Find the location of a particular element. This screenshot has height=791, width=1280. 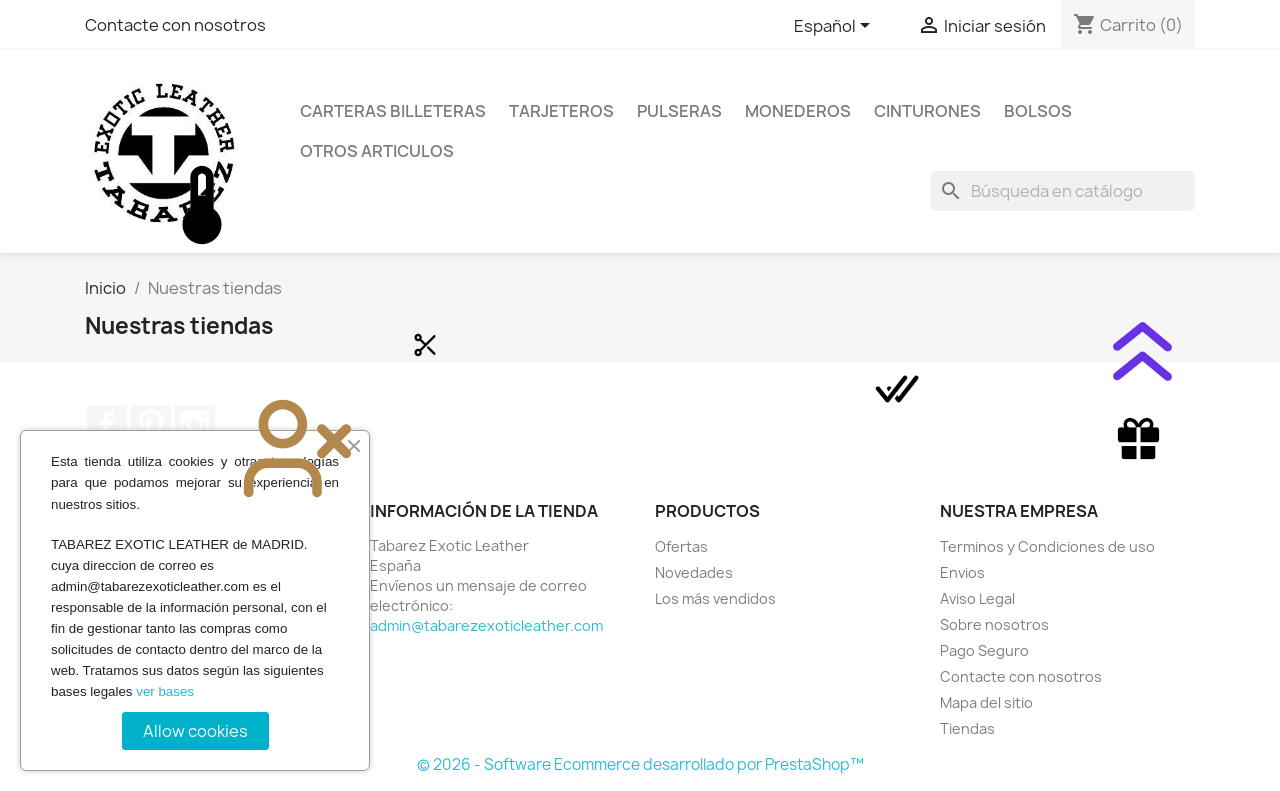

access gifts or rewards is located at coordinates (1138, 438).